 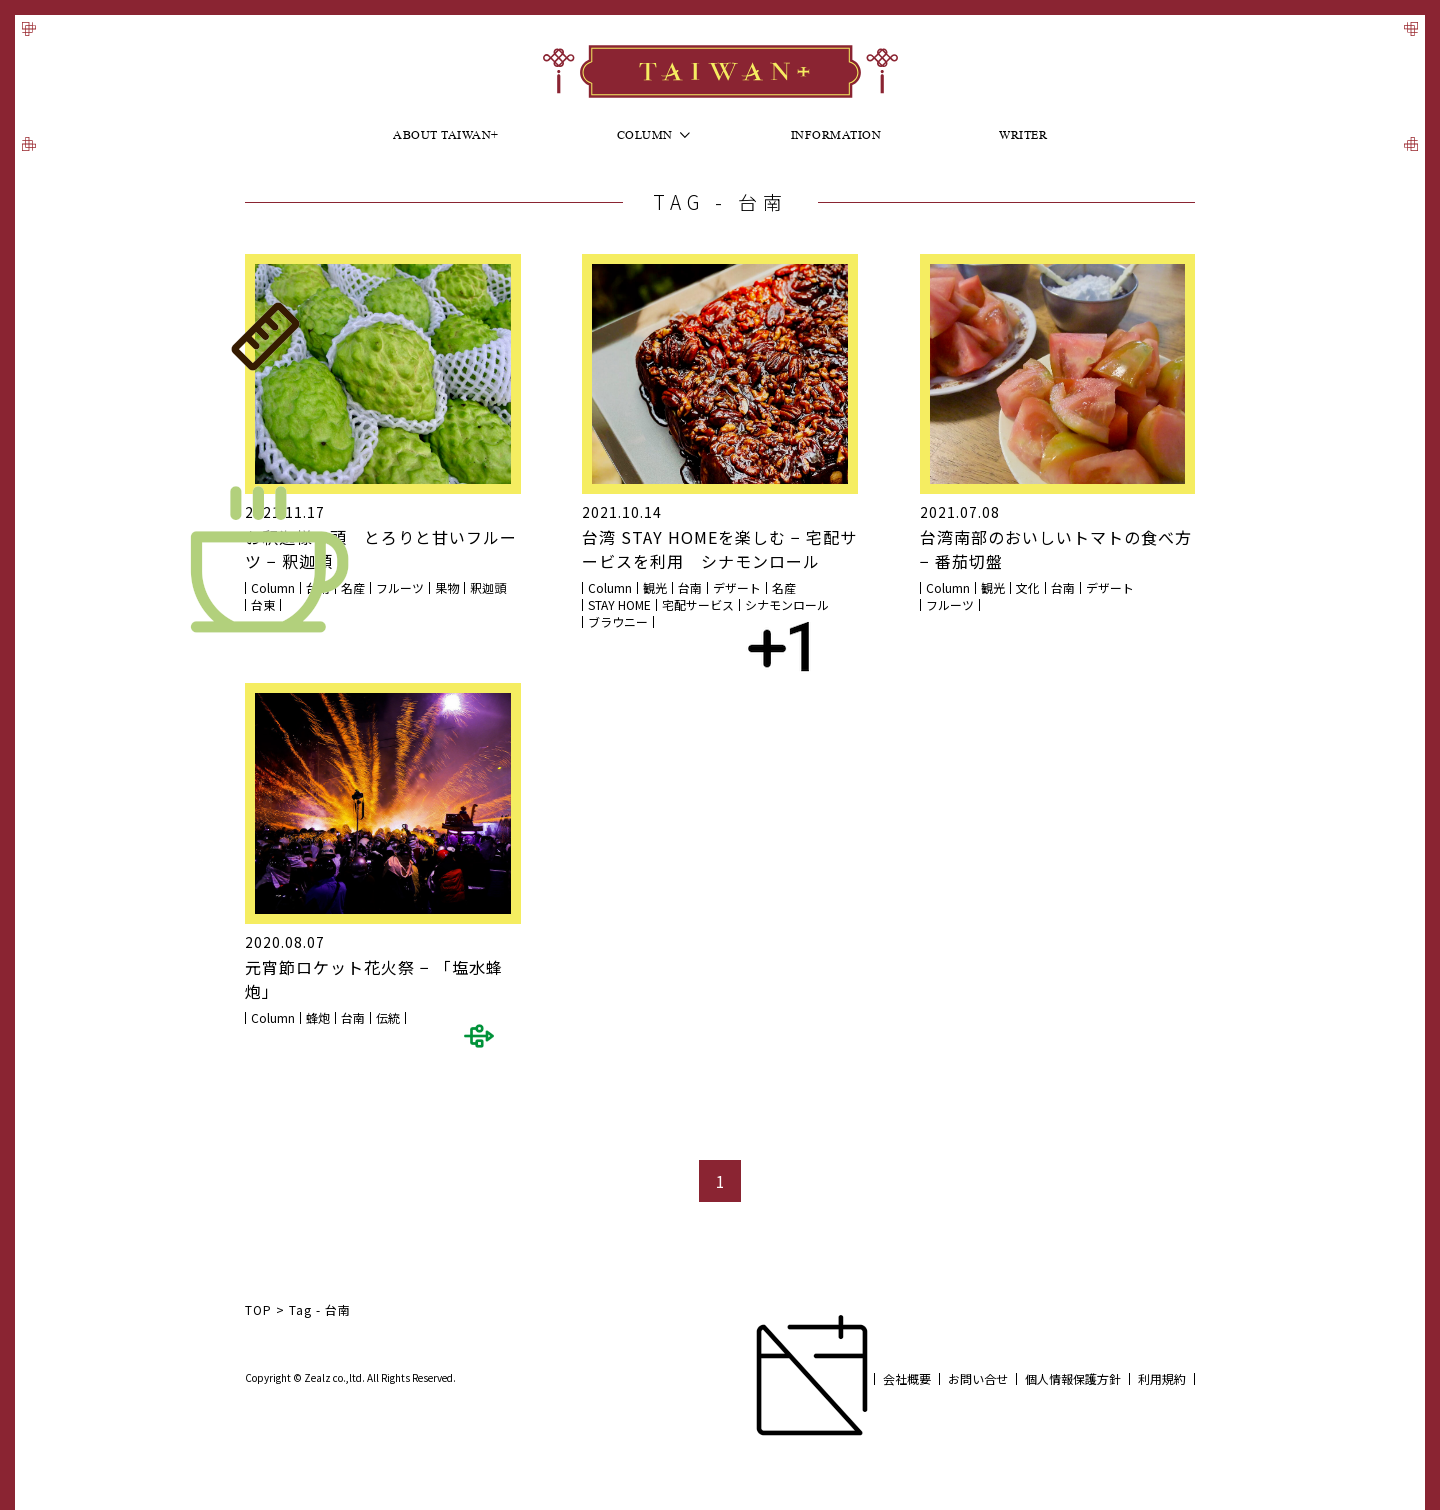 What do you see at coordinates (479, 1036) in the screenshot?
I see `connect a usb device` at bounding box center [479, 1036].